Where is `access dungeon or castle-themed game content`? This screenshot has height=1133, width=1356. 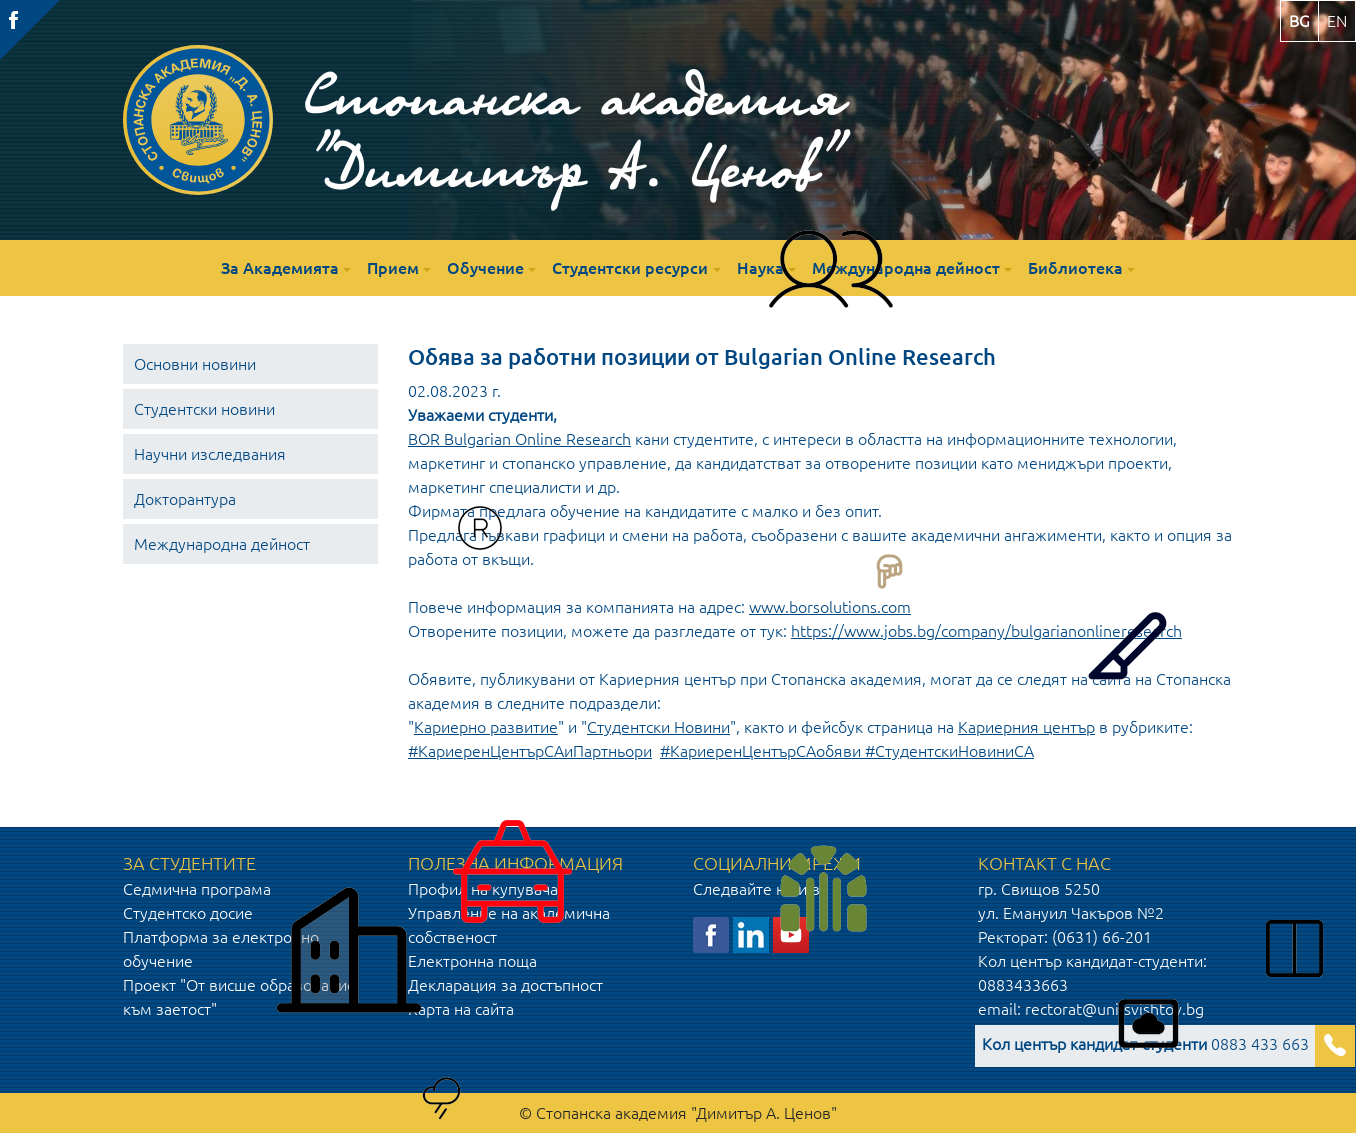 access dungeon or castle-themed game content is located at coordinates (823, 888).